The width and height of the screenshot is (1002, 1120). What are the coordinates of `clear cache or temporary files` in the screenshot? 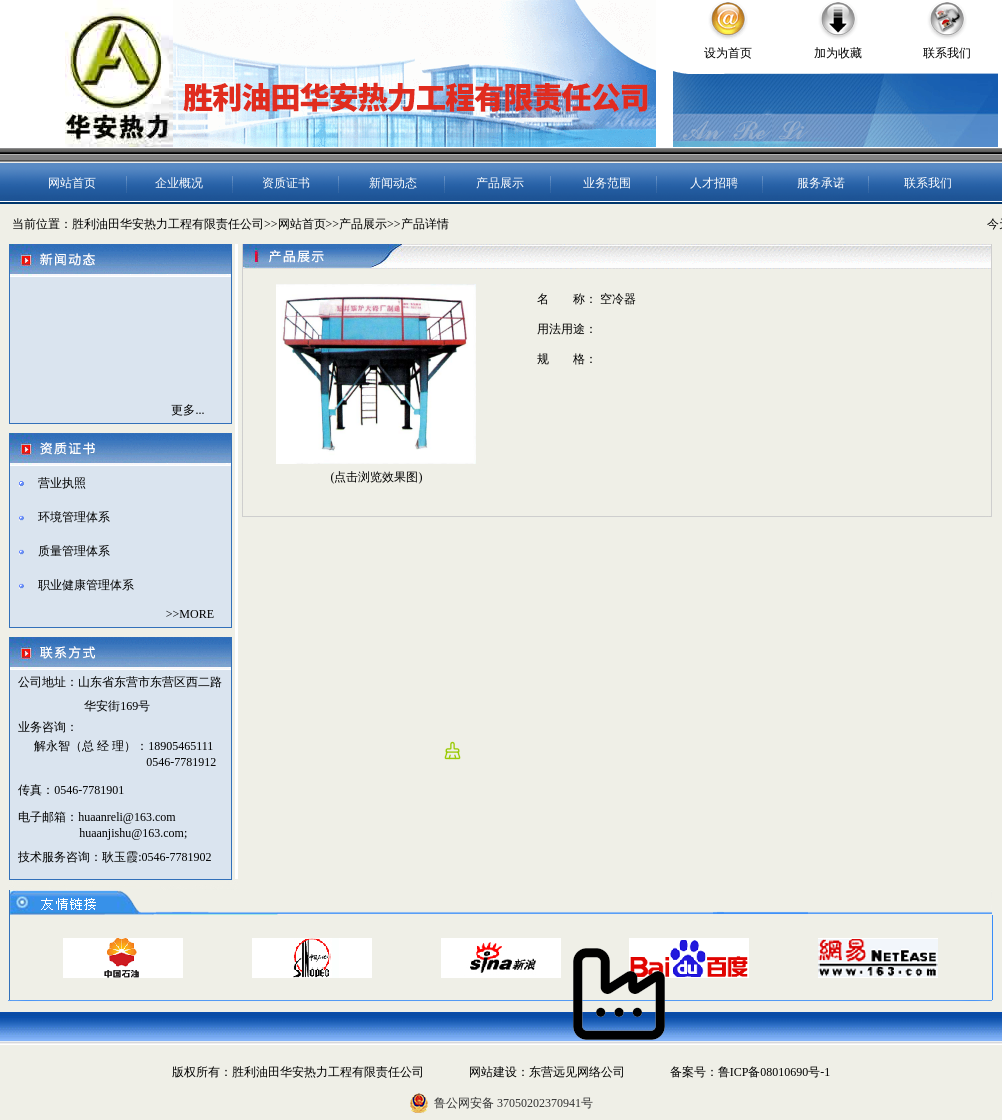 It's located at (452, 750).